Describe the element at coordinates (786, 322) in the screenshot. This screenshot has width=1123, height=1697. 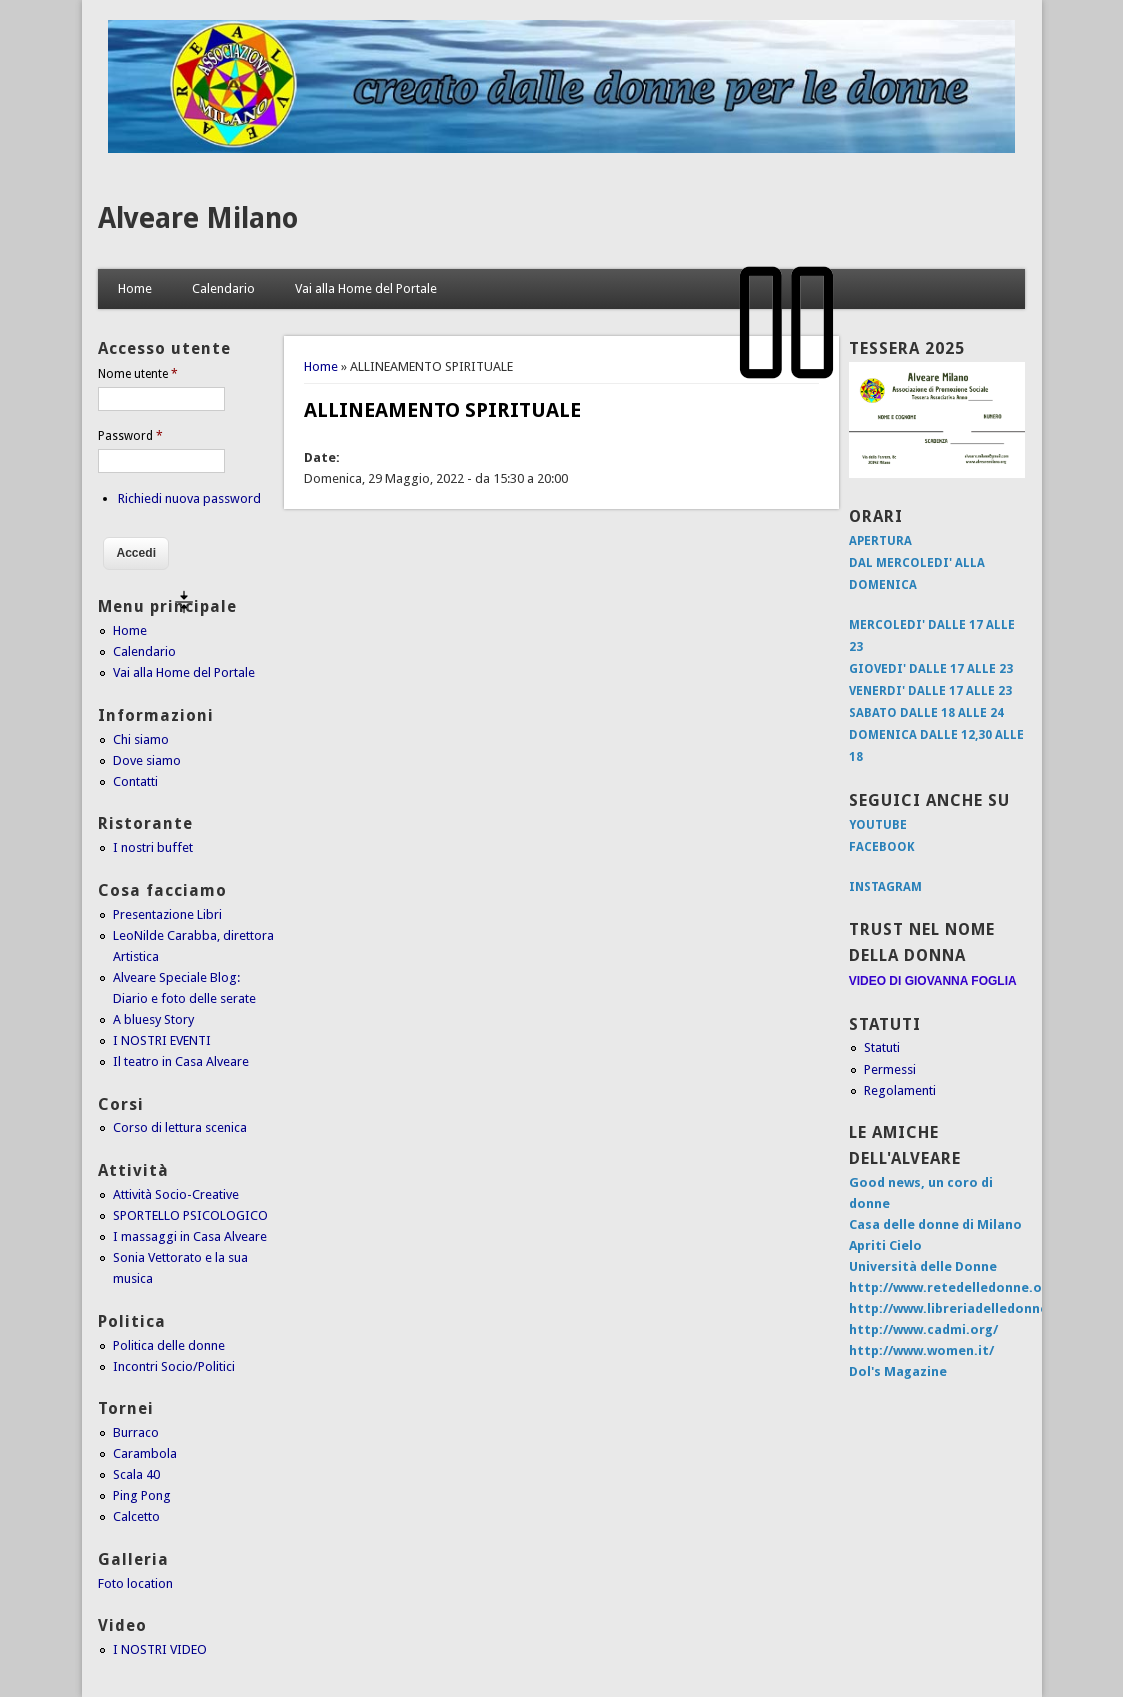
I see `switch to column view layout` at that location.